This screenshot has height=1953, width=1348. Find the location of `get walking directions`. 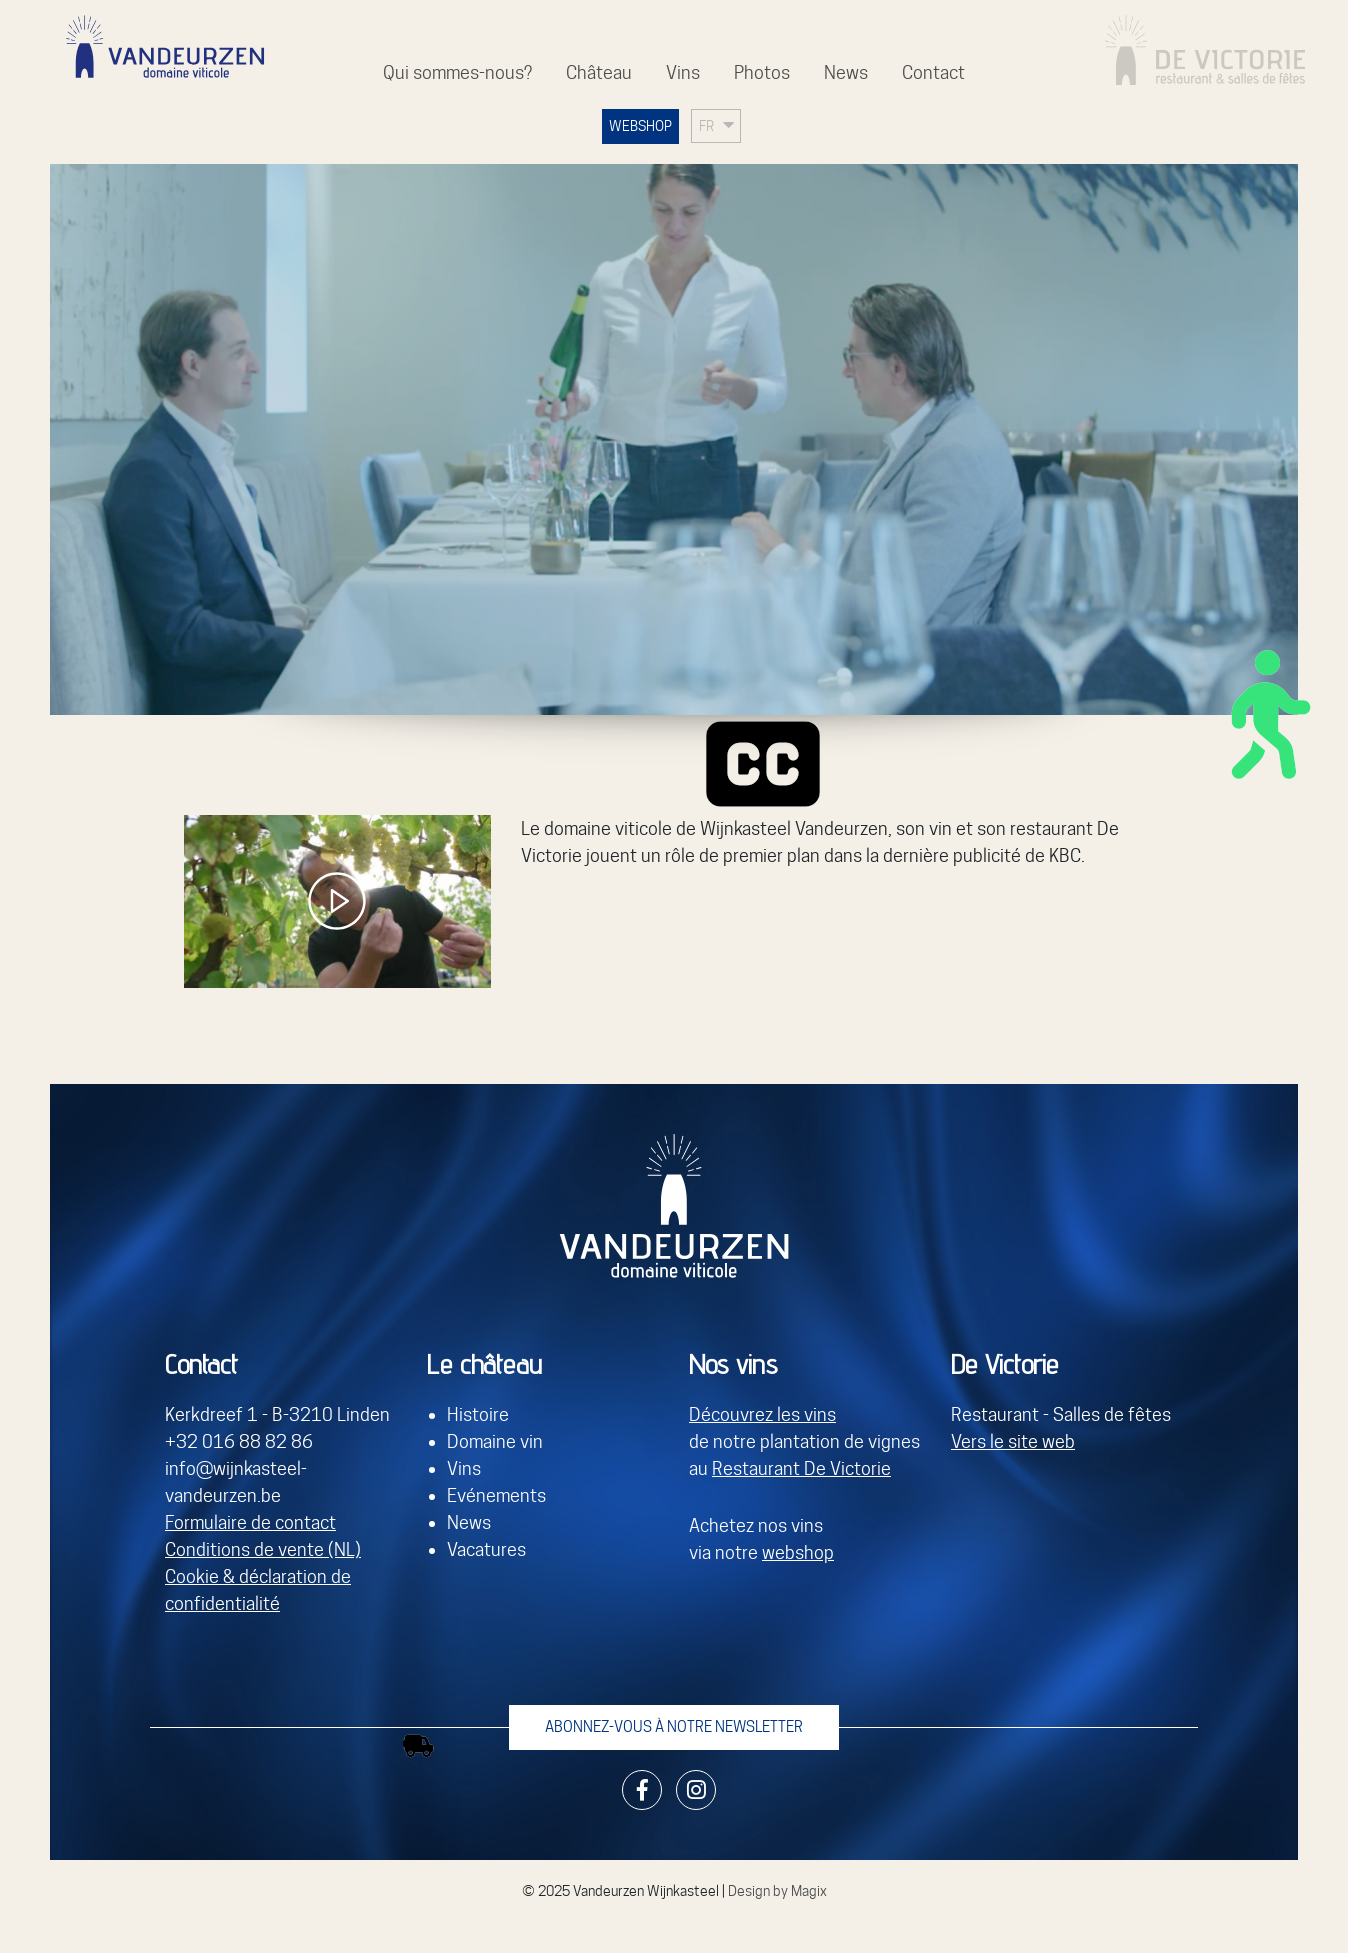

get walking directions is located at coordinates (1267, 714).